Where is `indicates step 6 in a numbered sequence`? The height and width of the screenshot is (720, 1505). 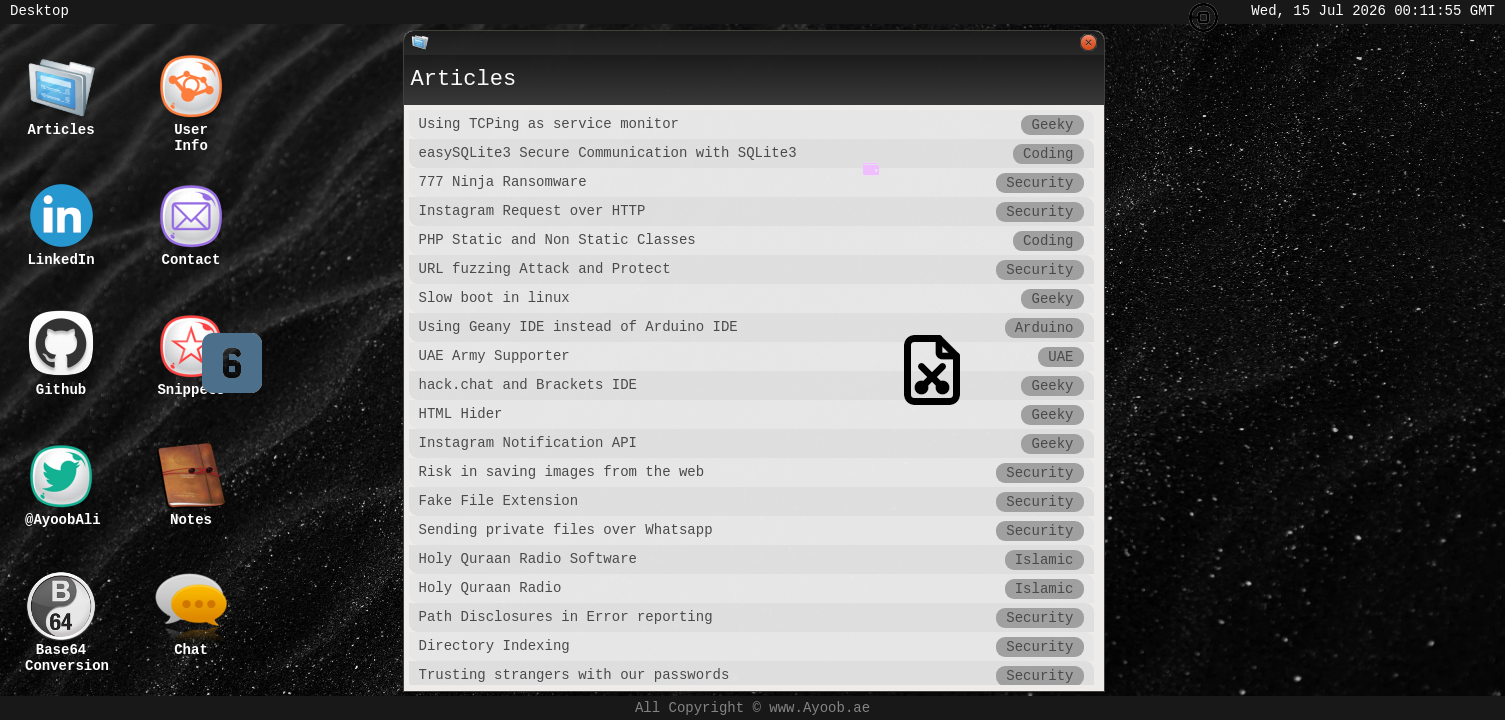
indicates step 6 in a numbered sequence is located at coordinates (232, 363).